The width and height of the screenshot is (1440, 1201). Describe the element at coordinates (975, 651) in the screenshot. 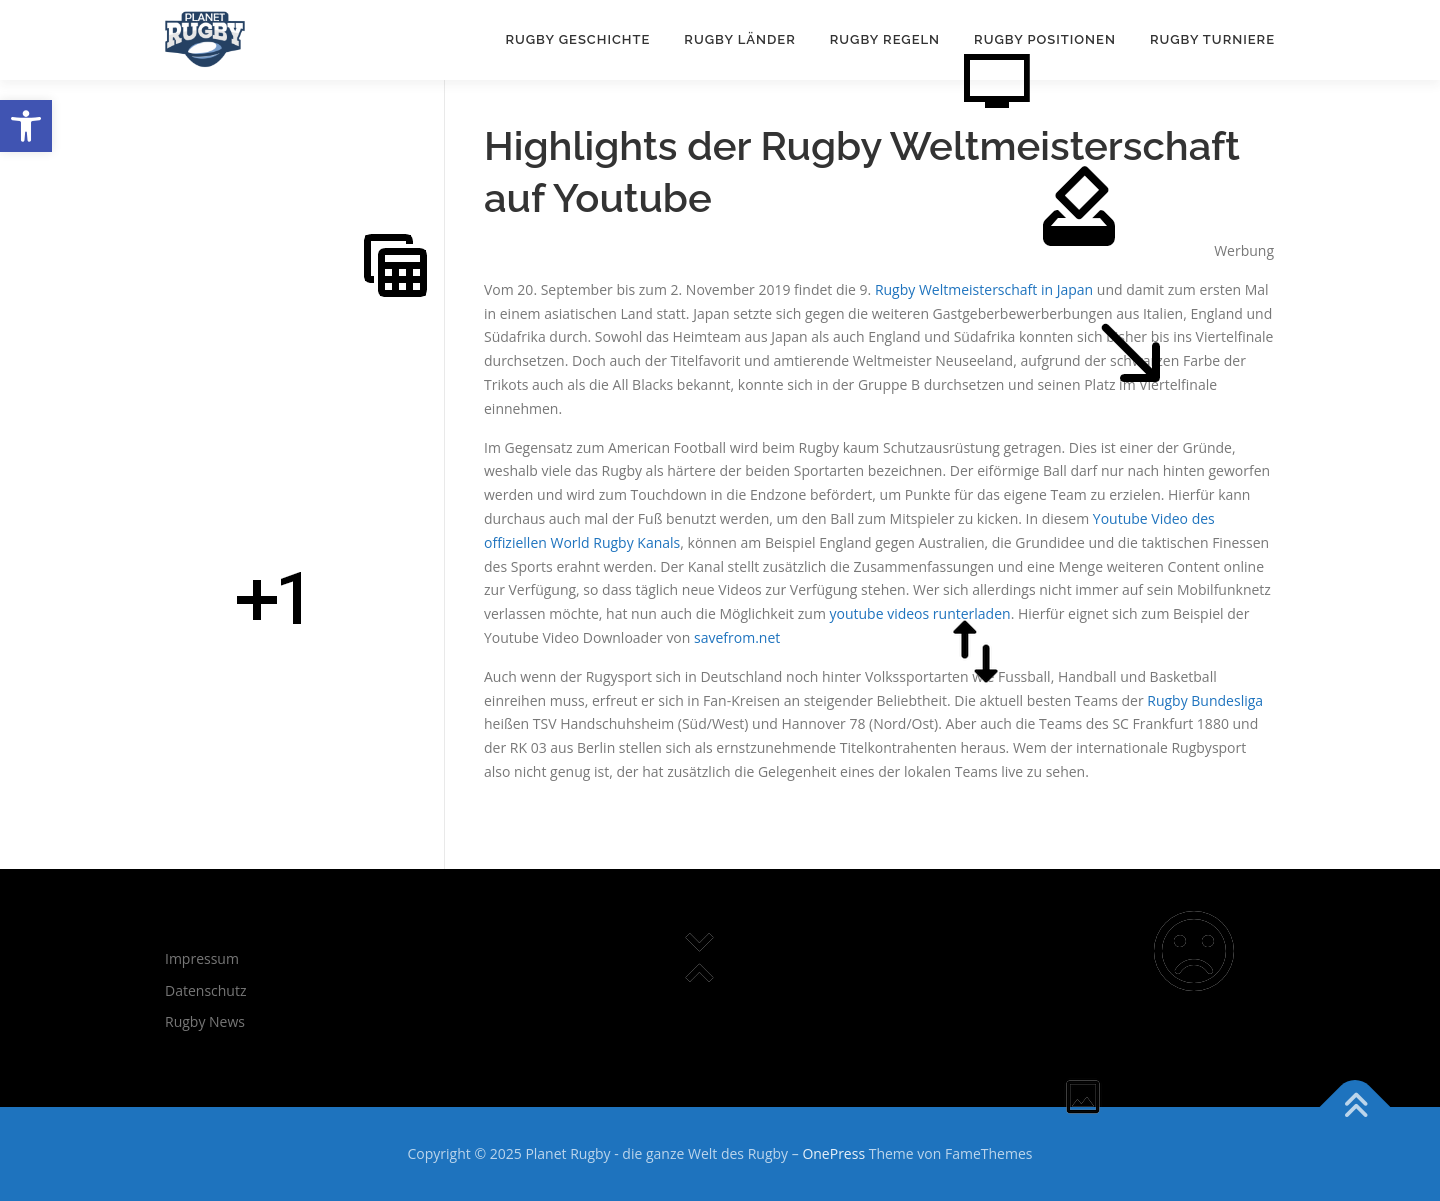

I see `import or export data` at that location.